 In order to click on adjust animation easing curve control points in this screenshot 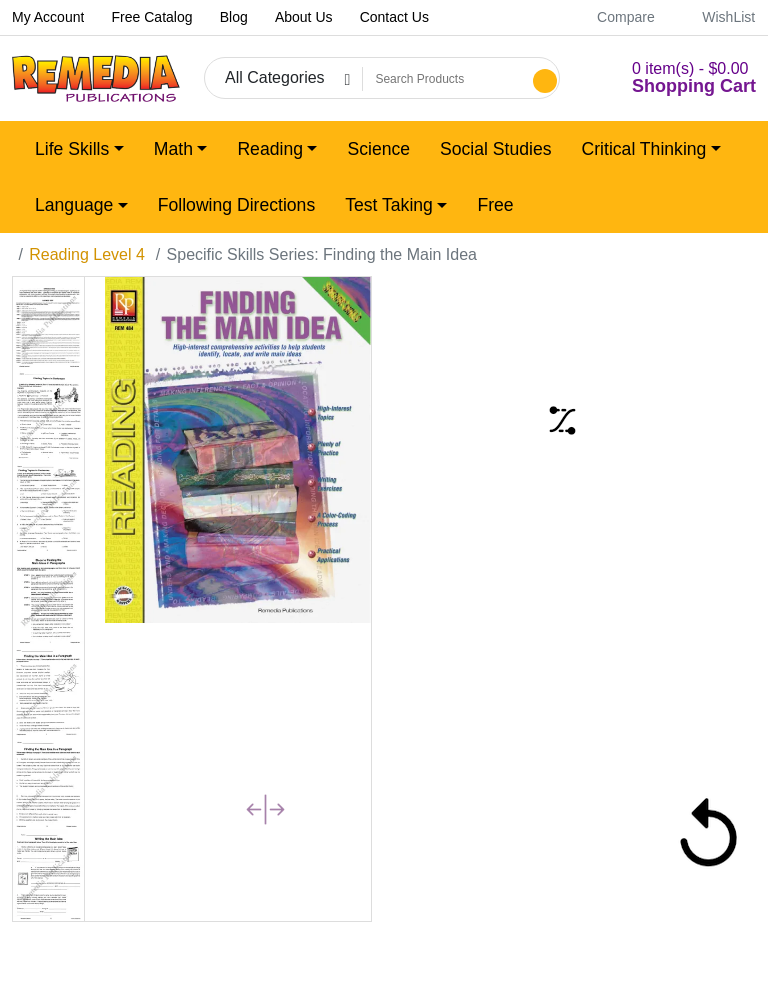, I will do `click(562, 420)`.